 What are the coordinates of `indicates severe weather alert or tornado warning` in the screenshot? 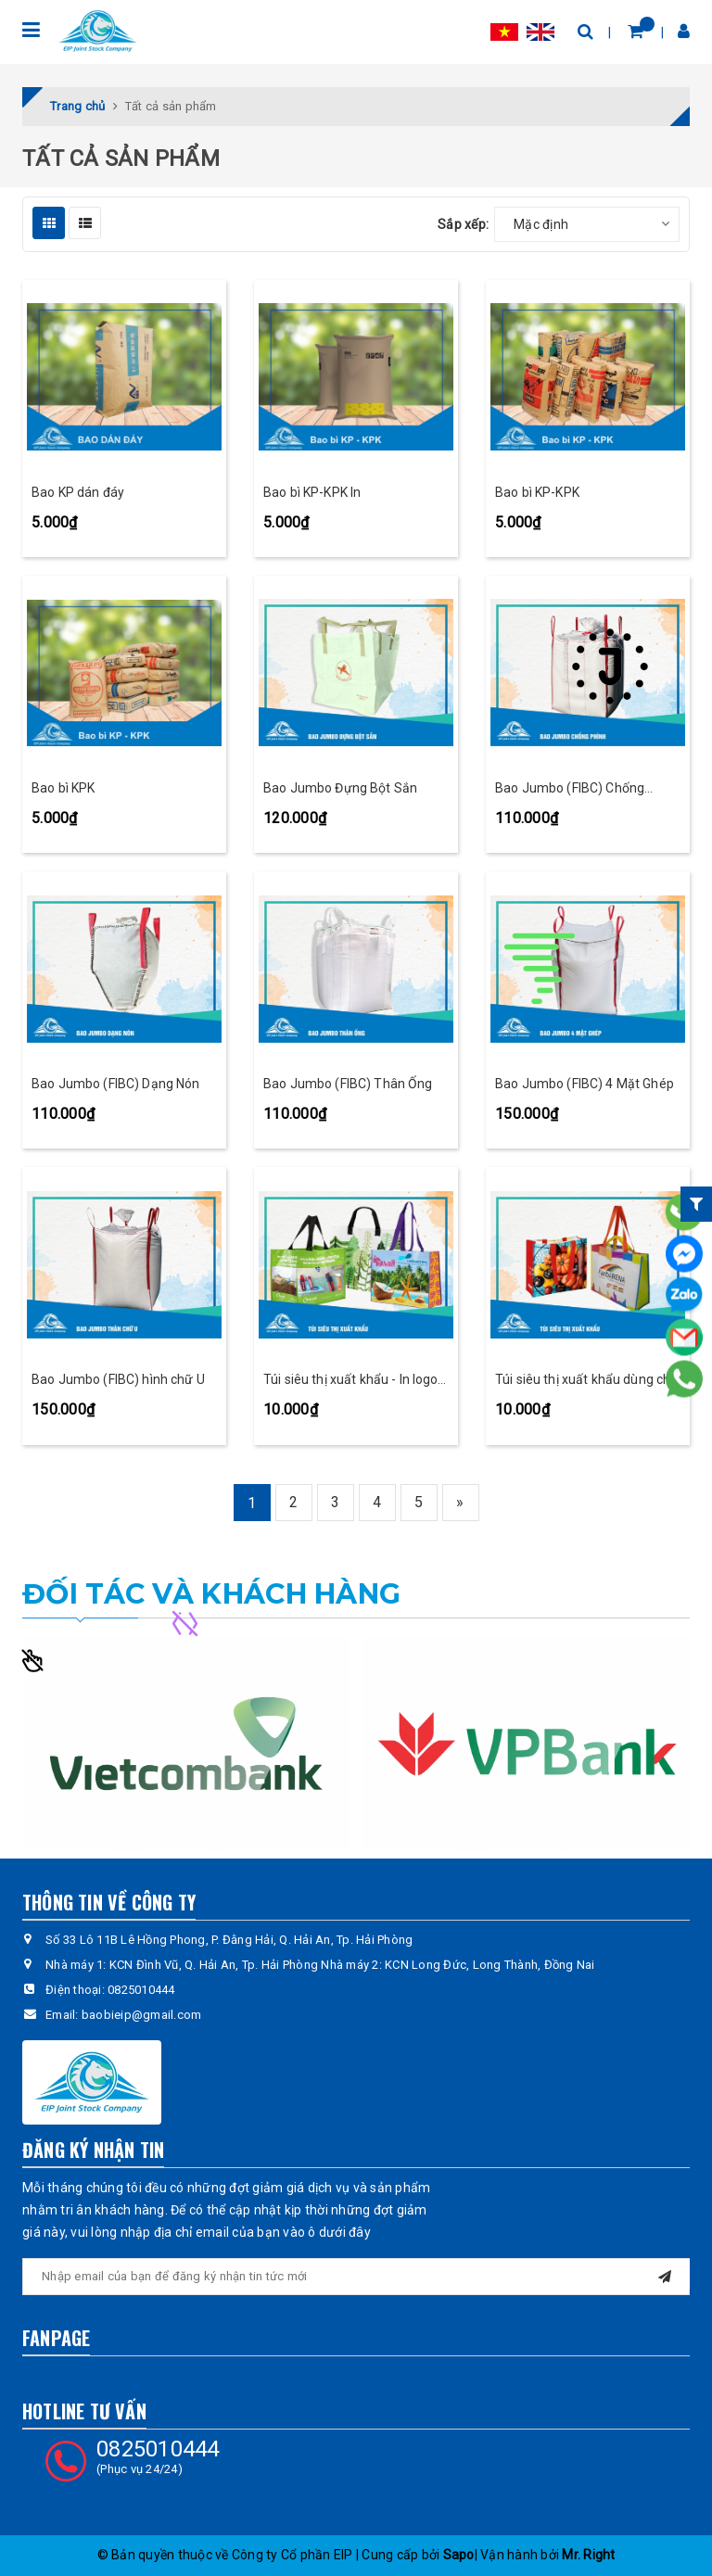 It's located at (540, 966).